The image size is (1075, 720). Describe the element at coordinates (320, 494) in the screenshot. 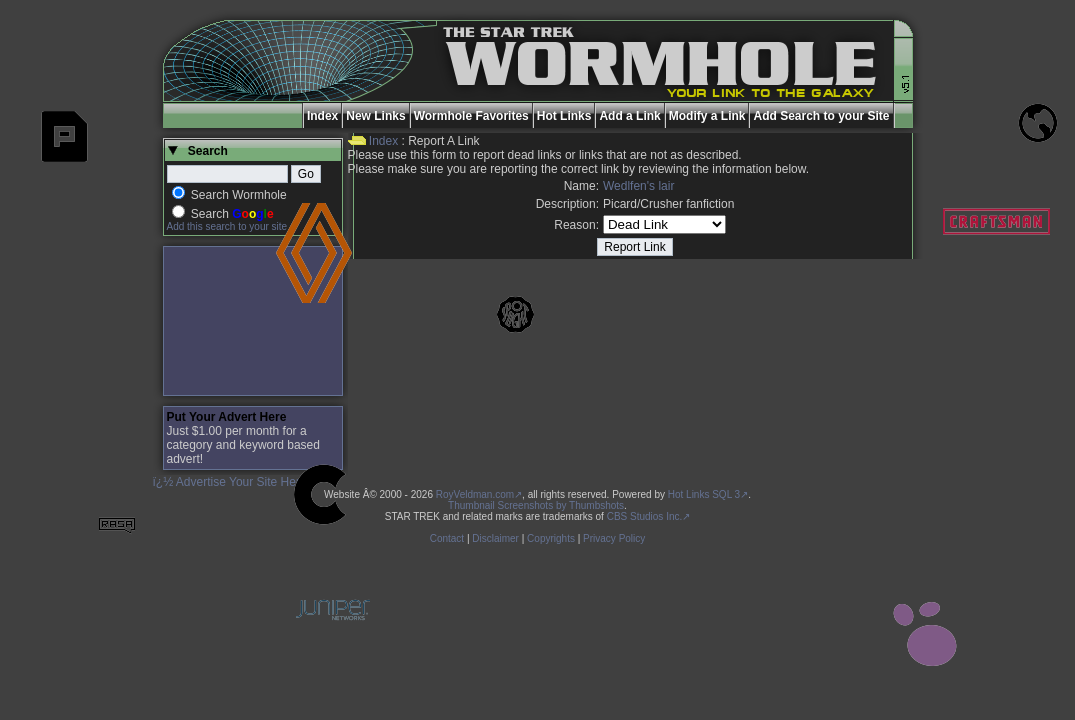

I see `cuttlefish brand logo` at that location.